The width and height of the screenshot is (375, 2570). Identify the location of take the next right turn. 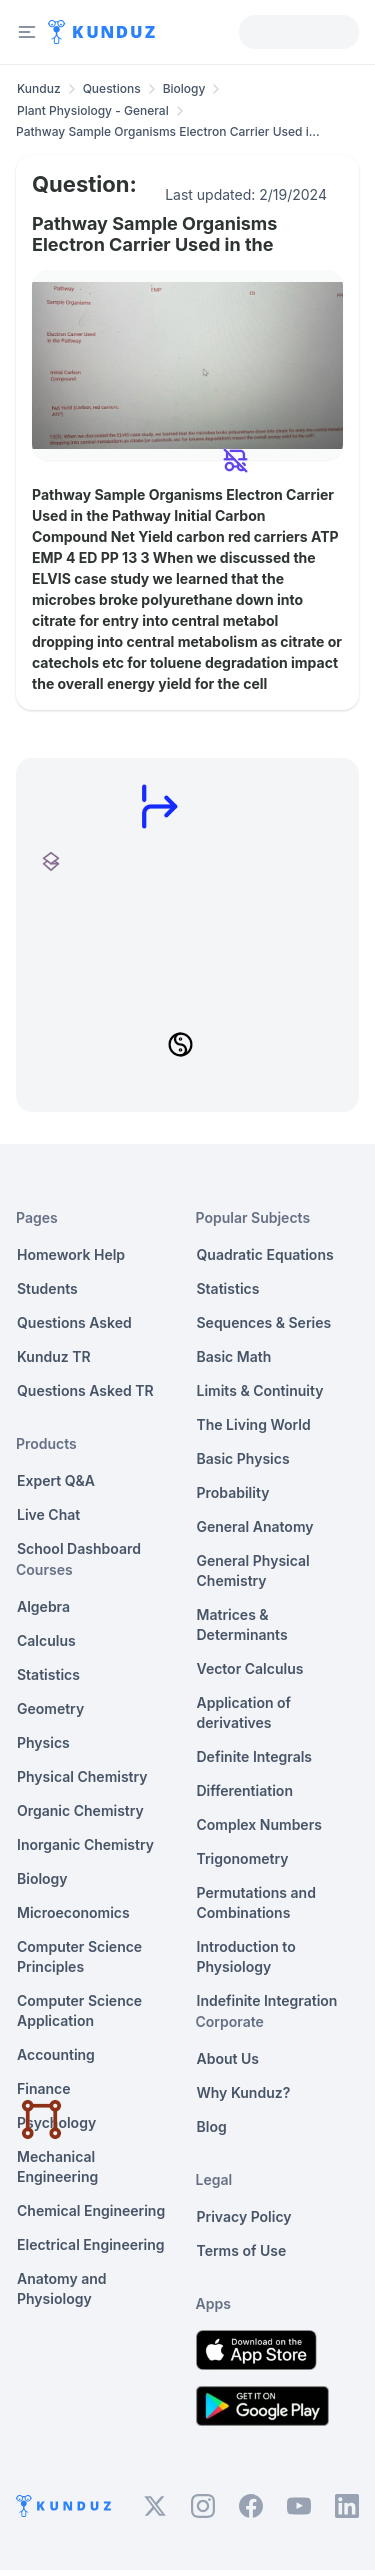
(157, 806).